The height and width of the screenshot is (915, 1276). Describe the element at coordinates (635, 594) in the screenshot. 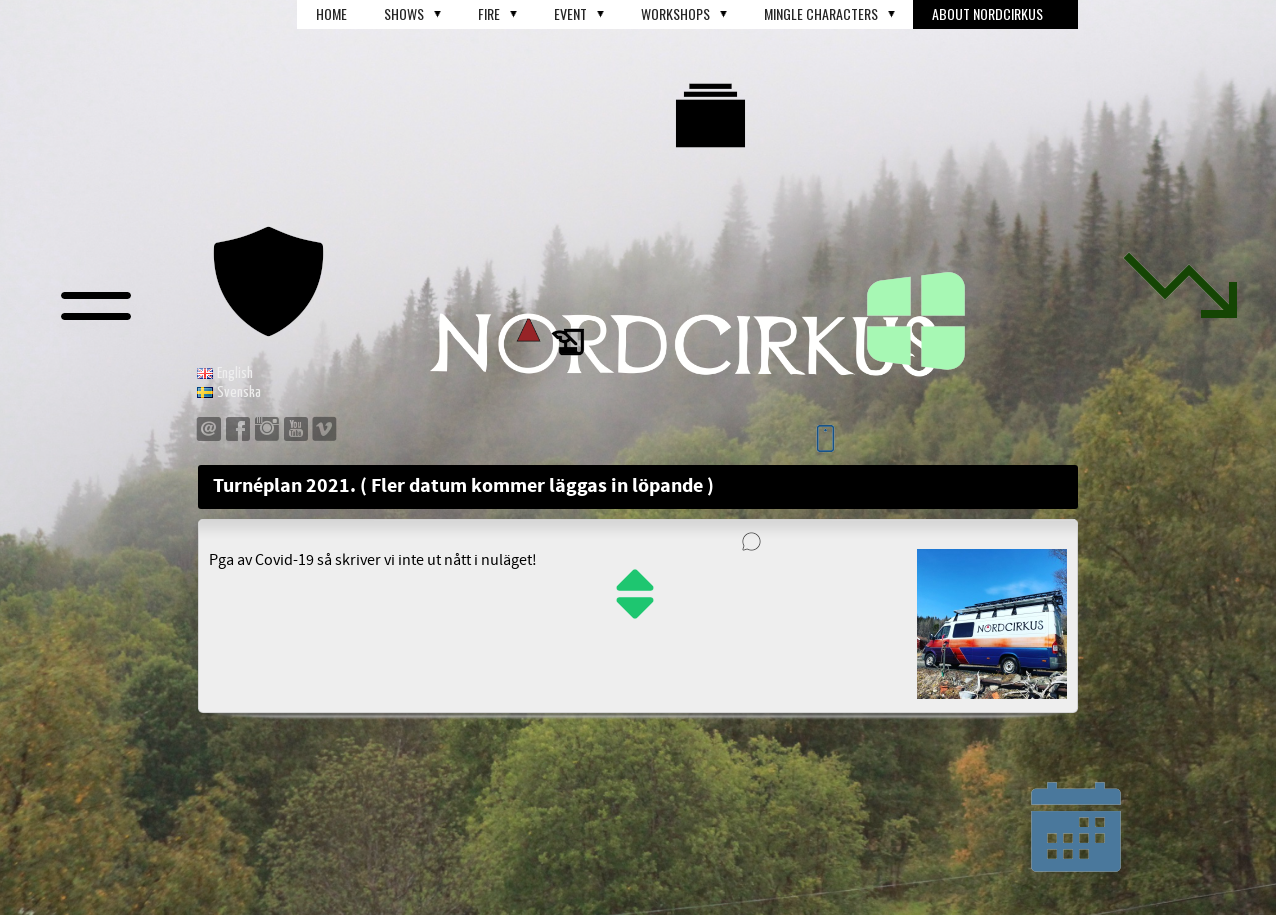

I see `sort items in no particular order` at that location.